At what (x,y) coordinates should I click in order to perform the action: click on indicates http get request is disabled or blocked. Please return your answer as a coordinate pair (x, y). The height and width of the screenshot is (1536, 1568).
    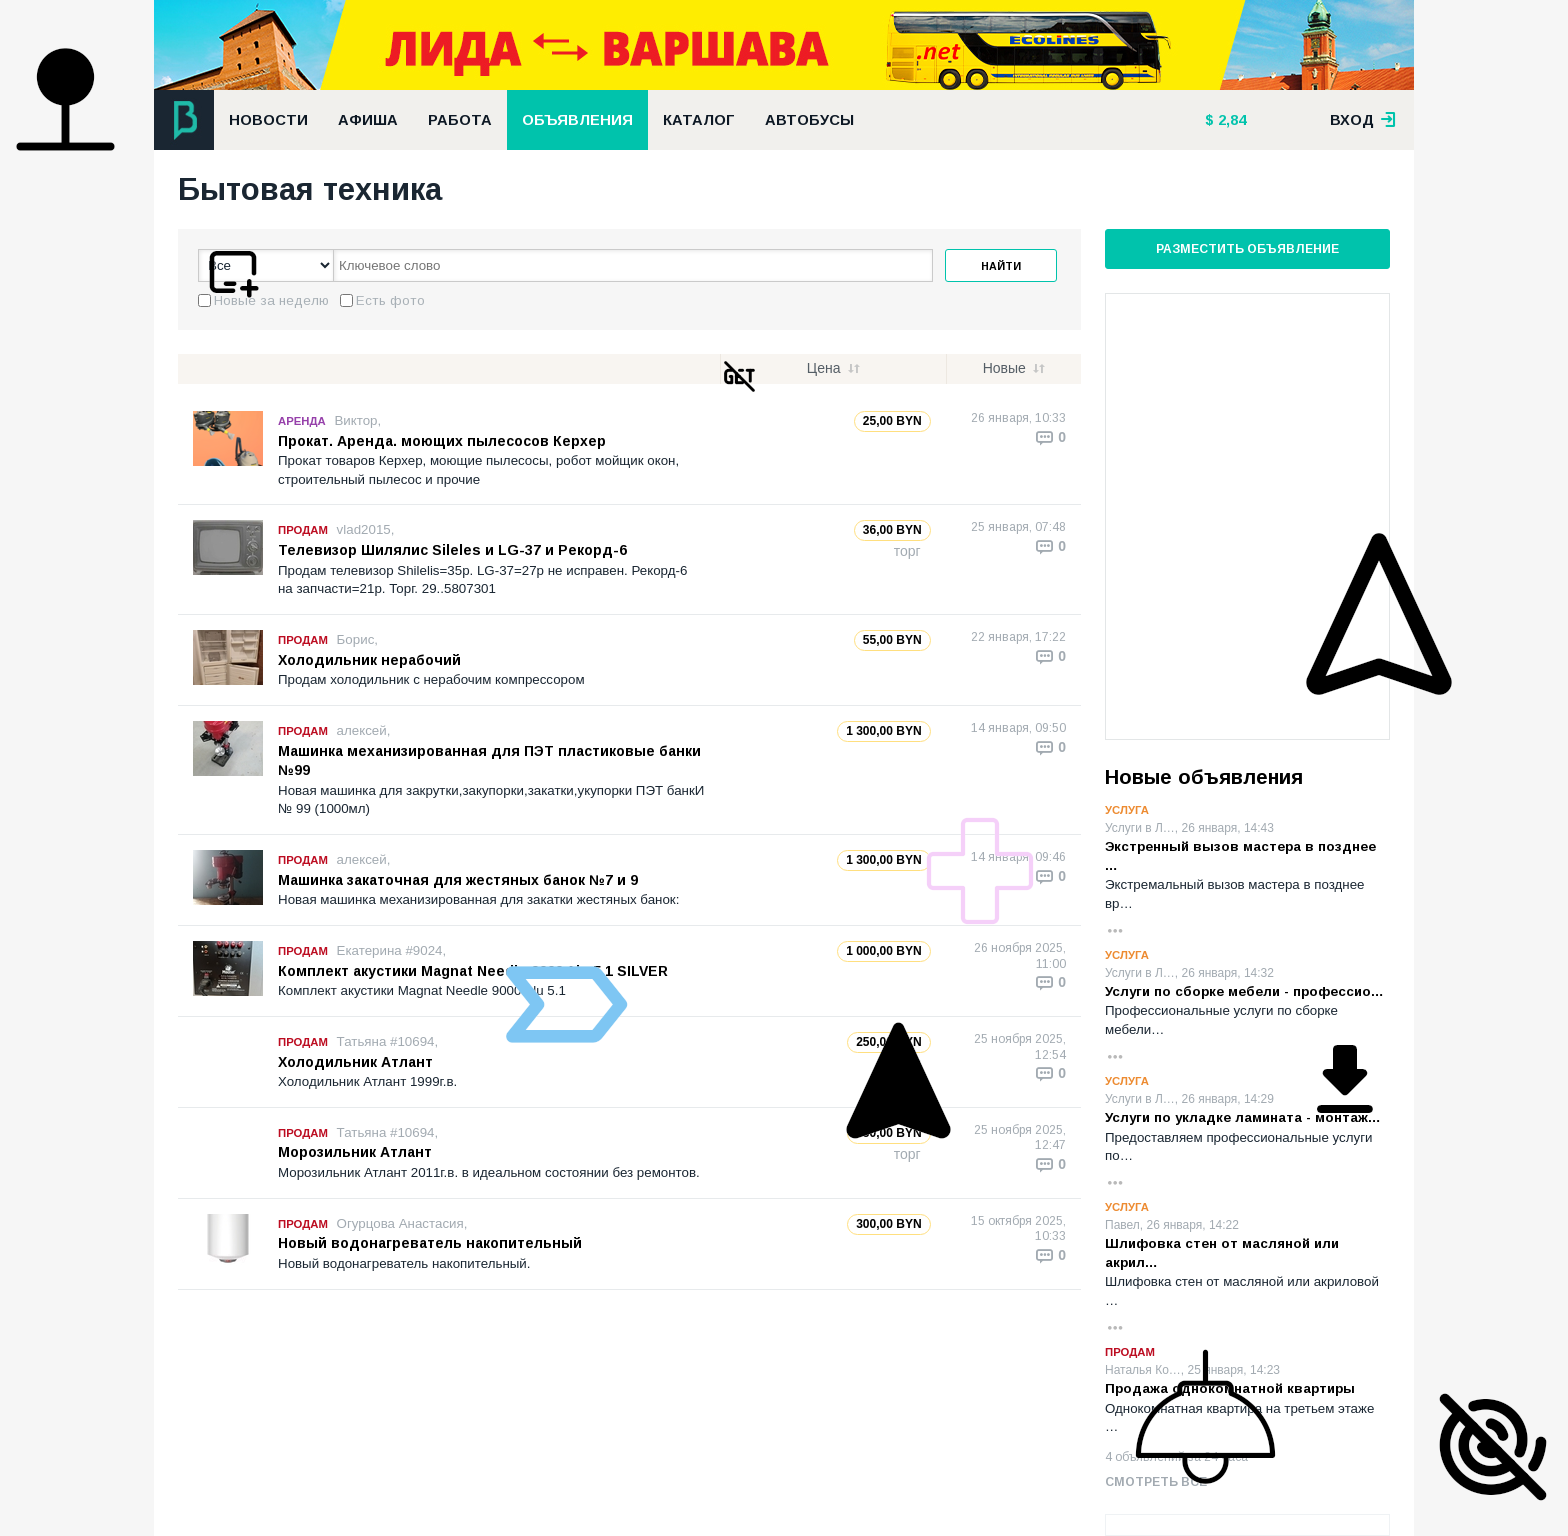
    Looking at the image, I should click on (739, 376).